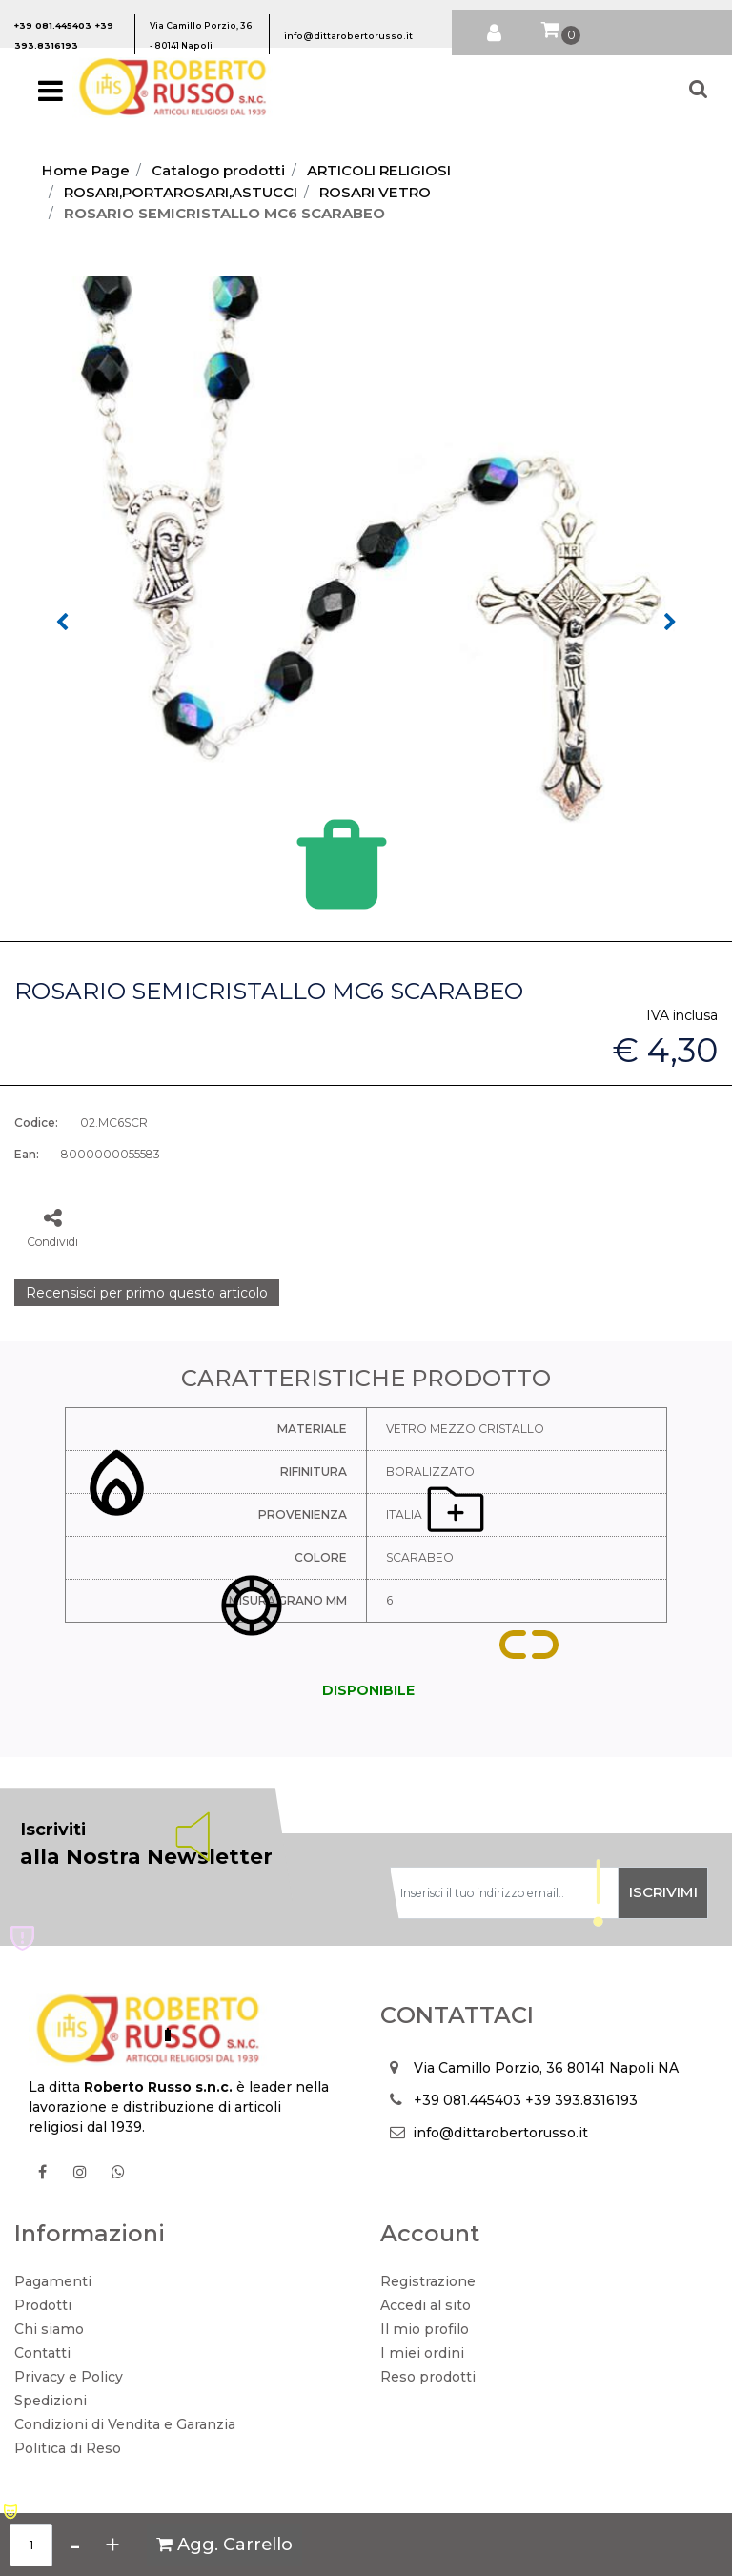 Image resolution: width=732 pixels, height=2576 pixels. Describe the element at coordinates (456, 1508) in the screenshot. I see `create a new folder` at that location.